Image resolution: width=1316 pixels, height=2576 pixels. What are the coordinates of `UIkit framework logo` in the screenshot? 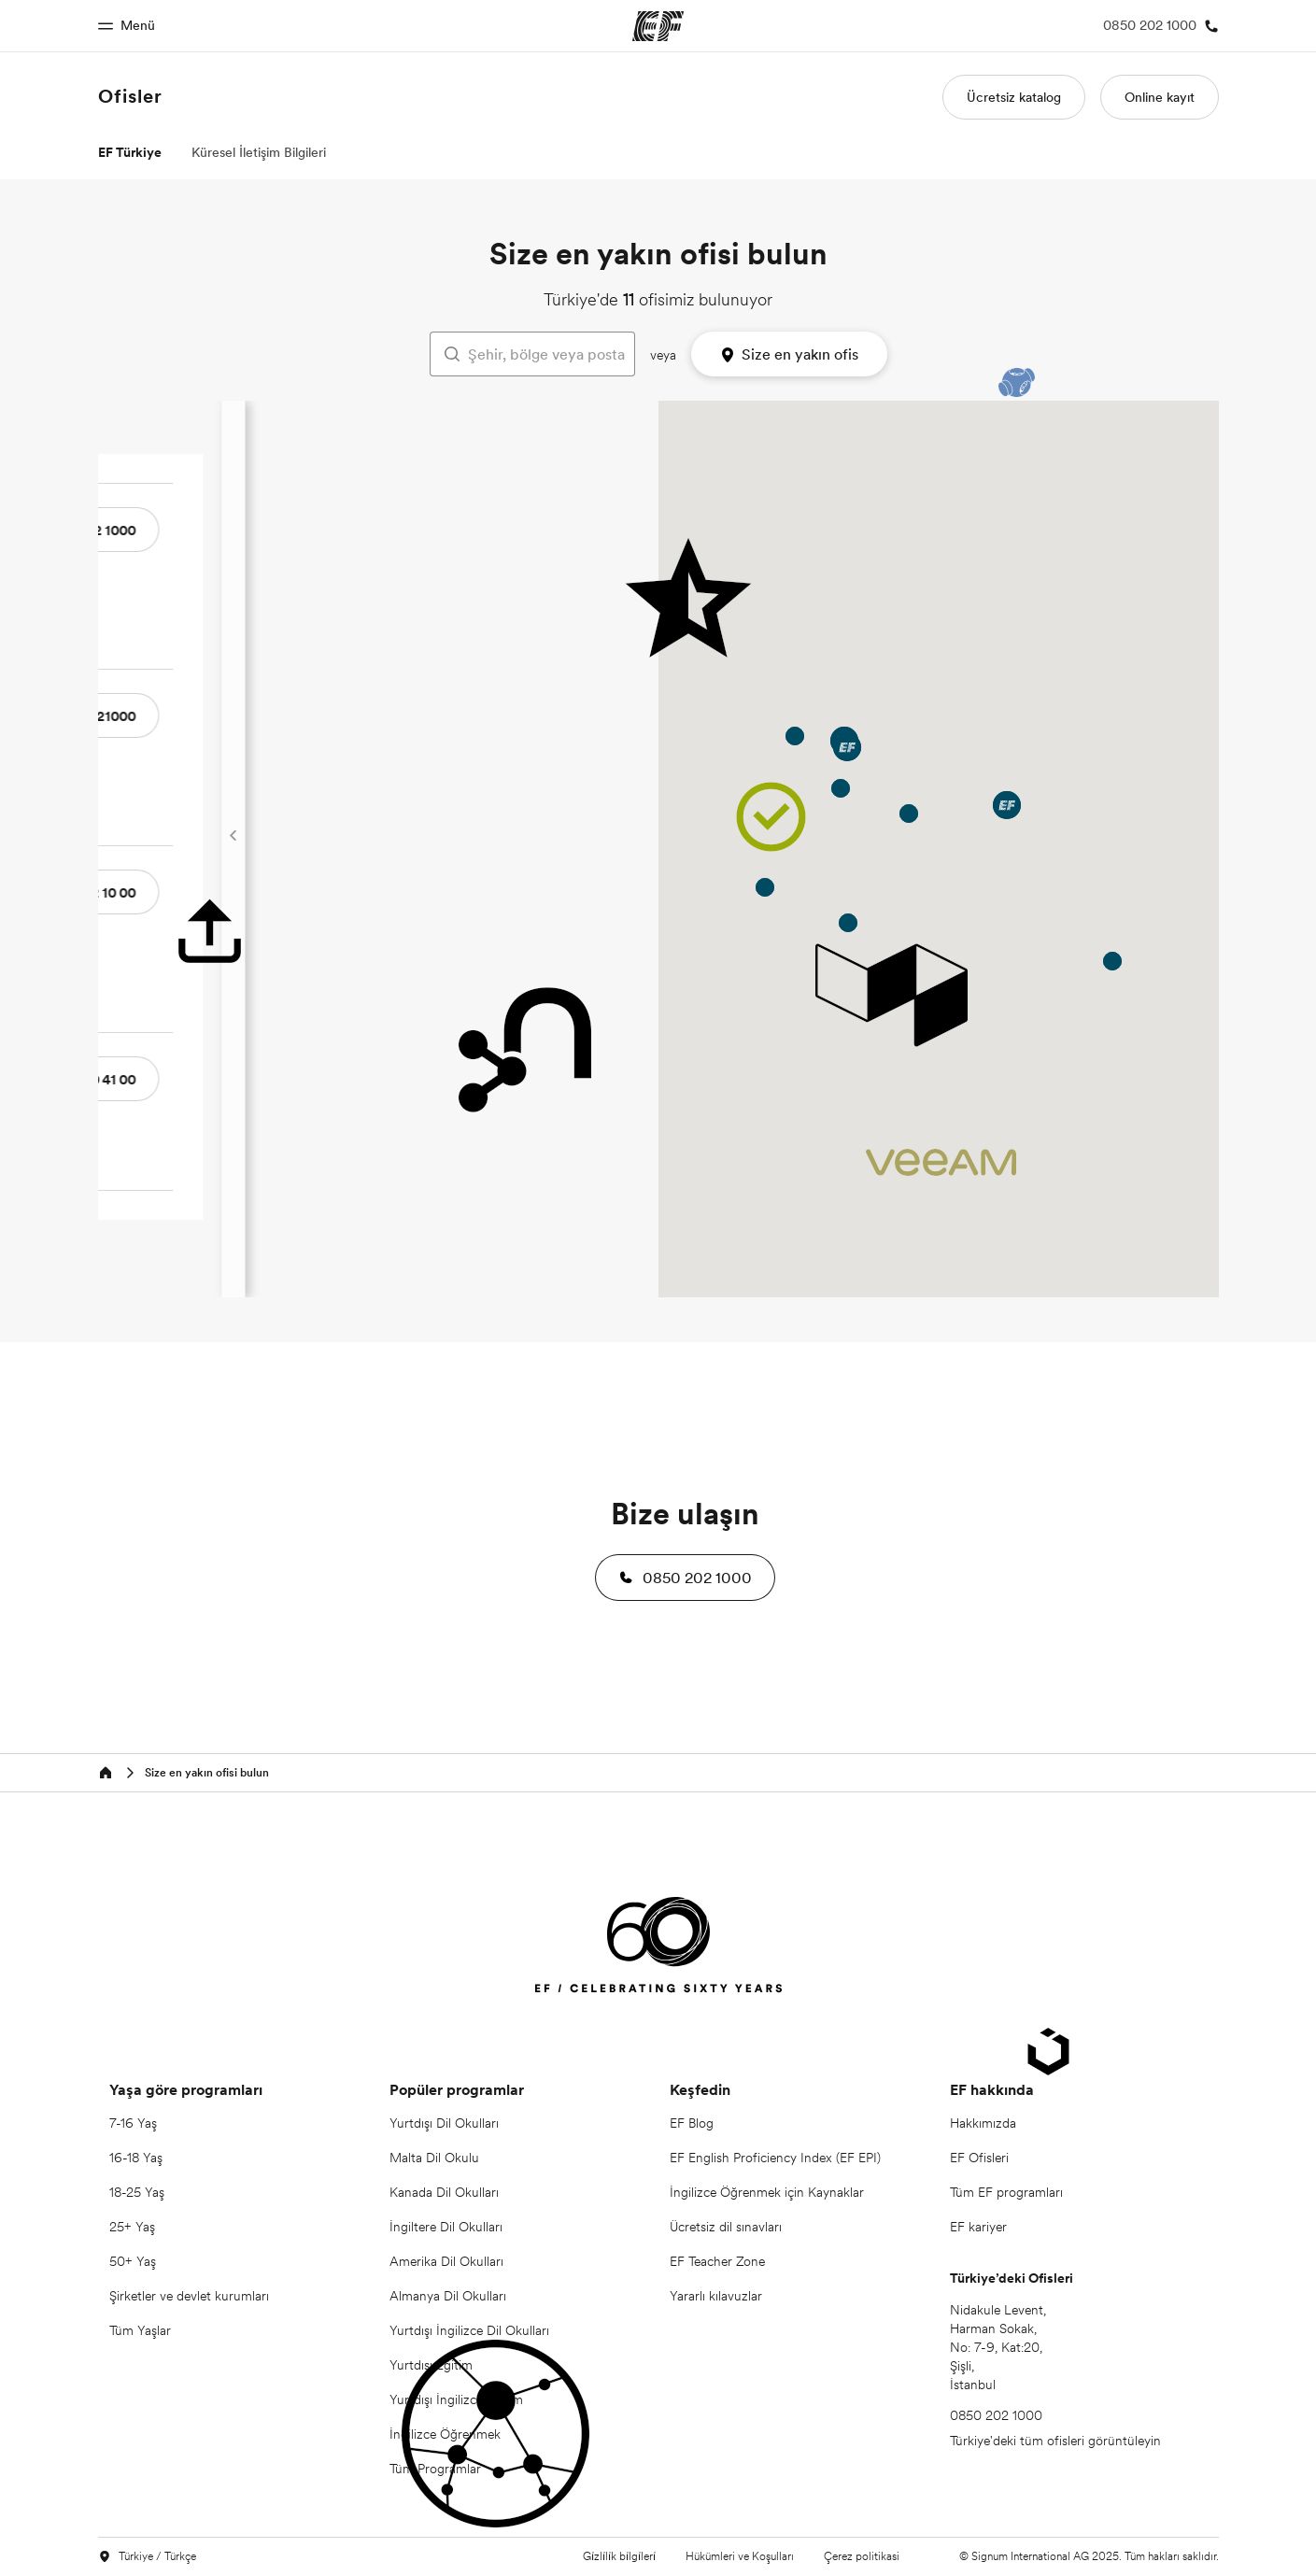 It's located at (1048, 2051).